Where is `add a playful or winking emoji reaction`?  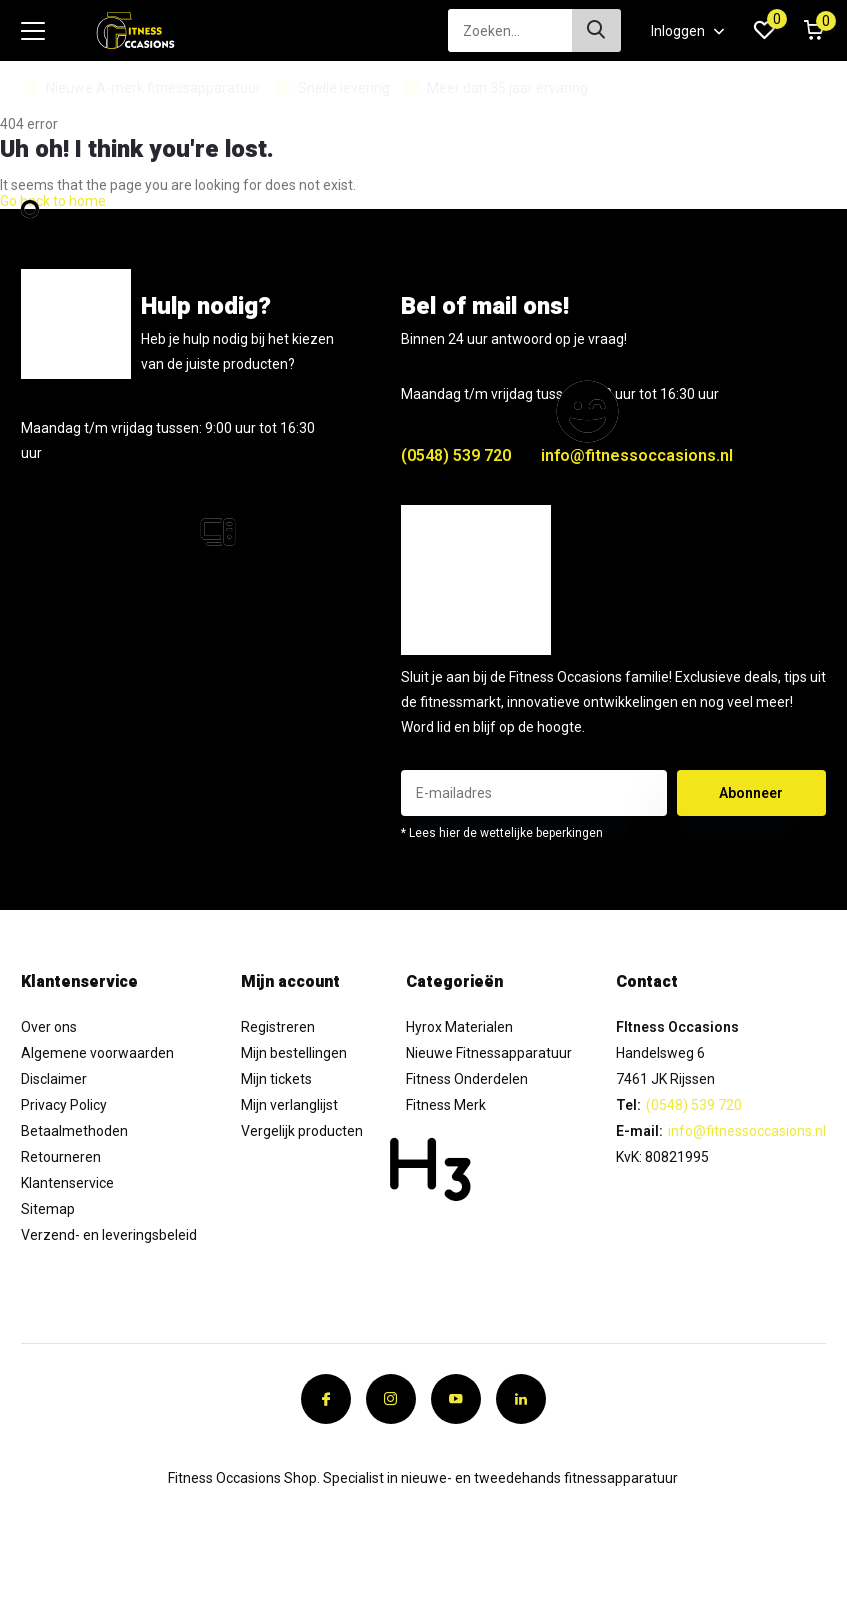 add a playful or winking emoji reaction is located at coordinates (587, 411).